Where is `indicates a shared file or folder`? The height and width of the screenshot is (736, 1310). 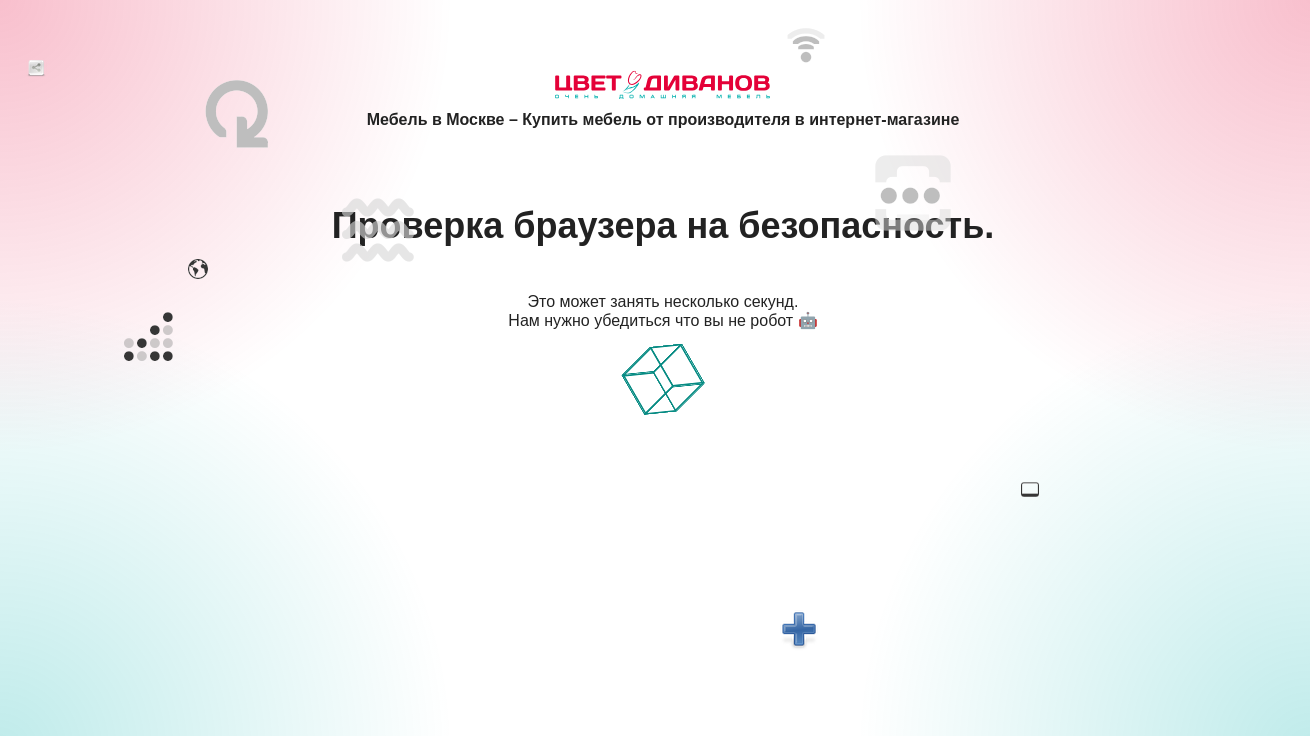
indicates a shared file or folder is located at coordinates (36, 68).